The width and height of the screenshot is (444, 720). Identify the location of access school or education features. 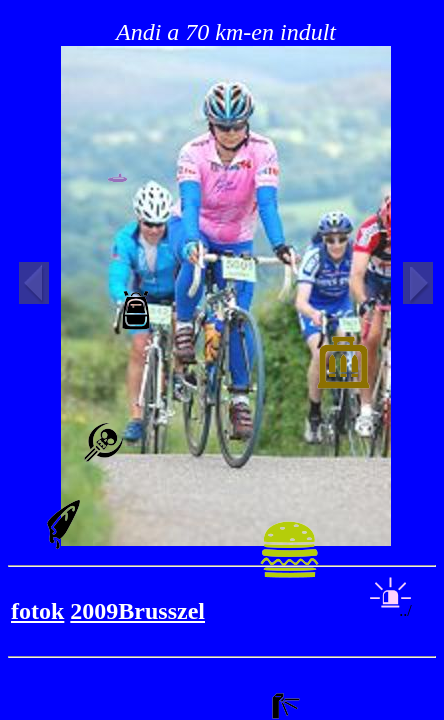
(136, 310).